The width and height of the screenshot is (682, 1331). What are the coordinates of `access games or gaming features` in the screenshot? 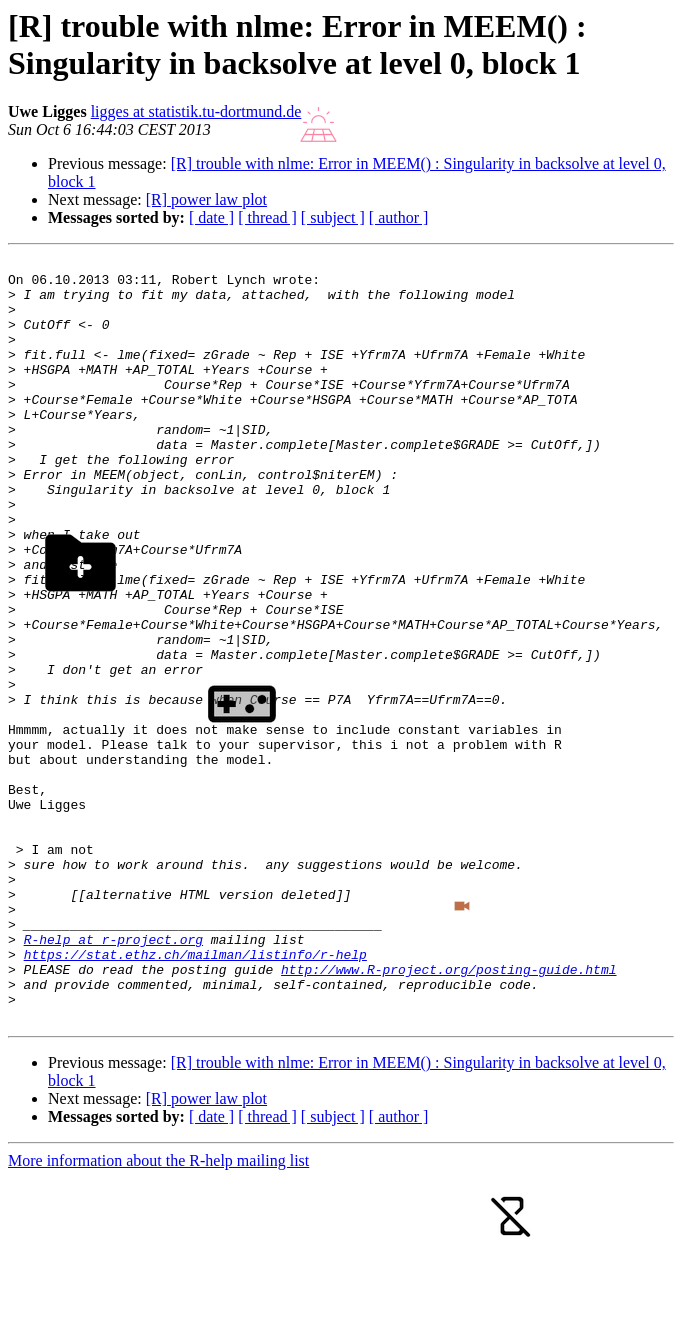 It's located at (242, 704).